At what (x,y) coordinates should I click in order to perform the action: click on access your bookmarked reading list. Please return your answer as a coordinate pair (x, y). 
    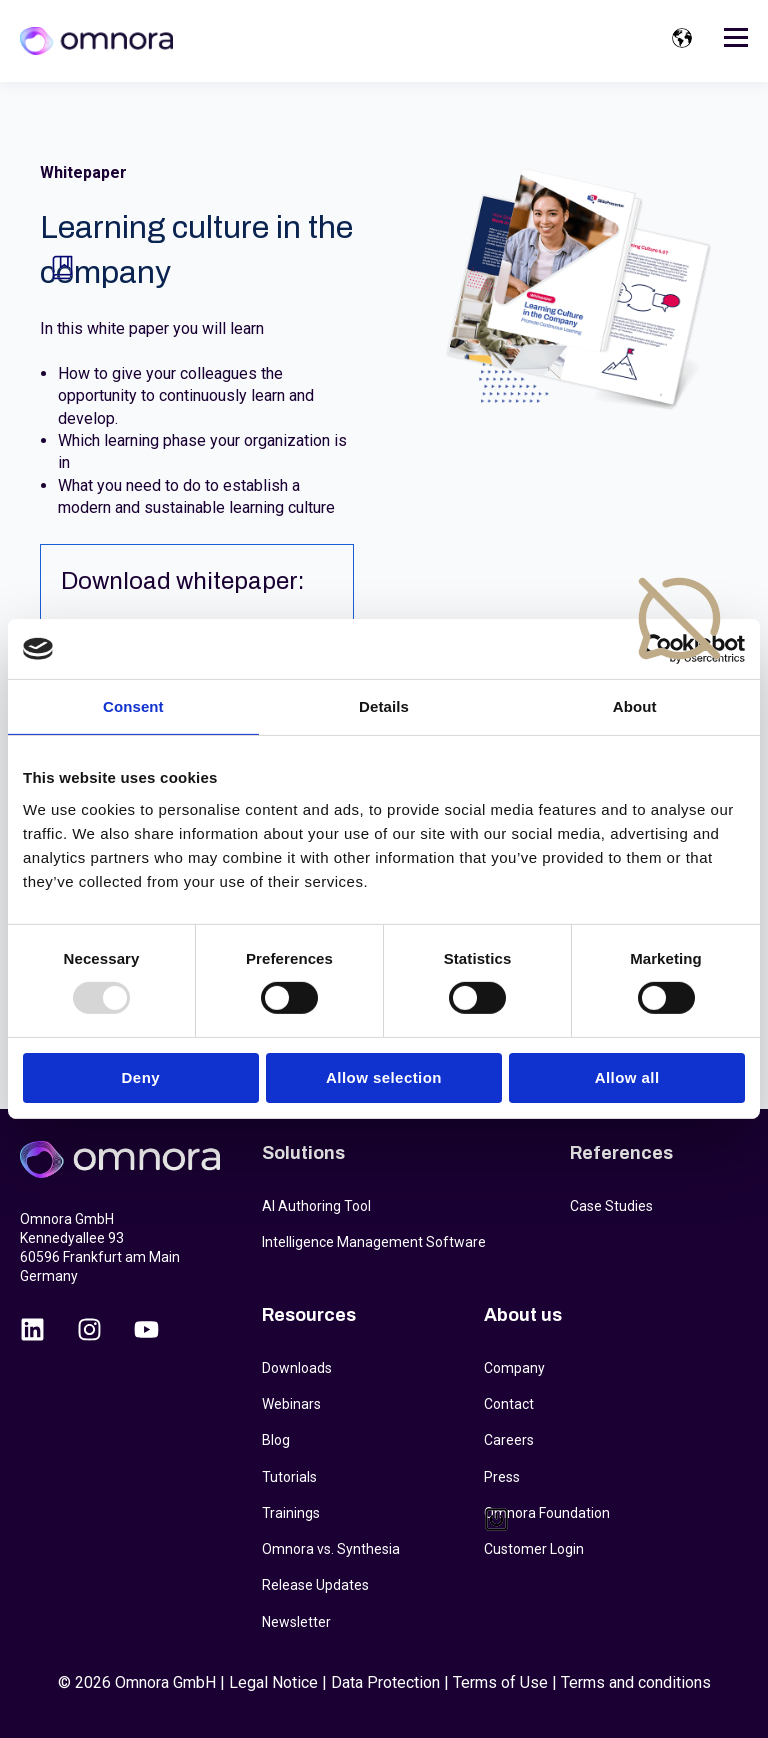
    Looking at the image, I should click on (62, 267).